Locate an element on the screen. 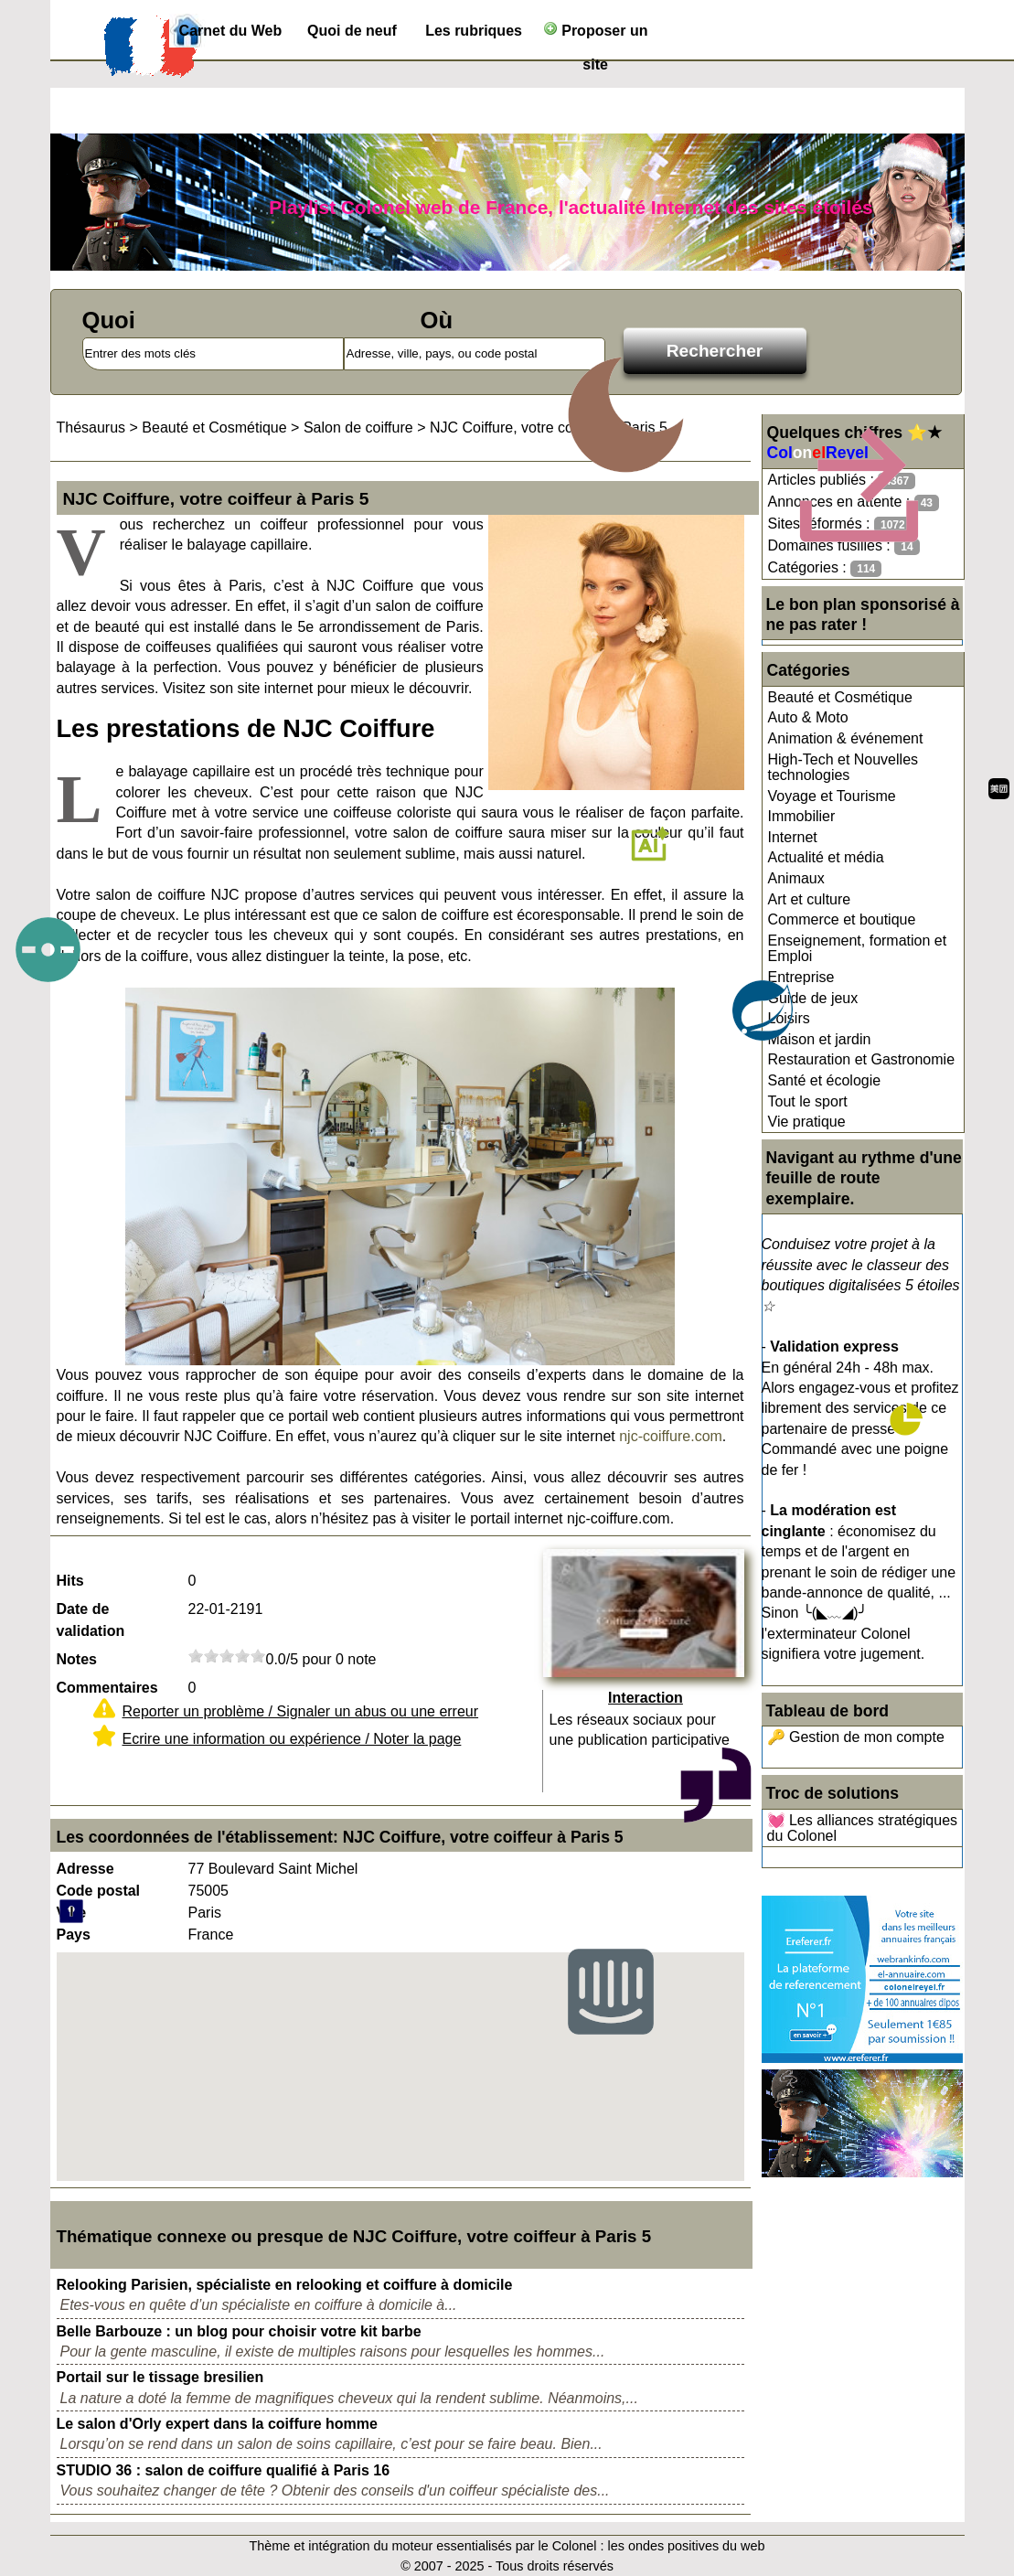 Image resolution: width=1014 pixels, height=2576 pixels. visit glassdoor website is located at coordinates (716, 1785).